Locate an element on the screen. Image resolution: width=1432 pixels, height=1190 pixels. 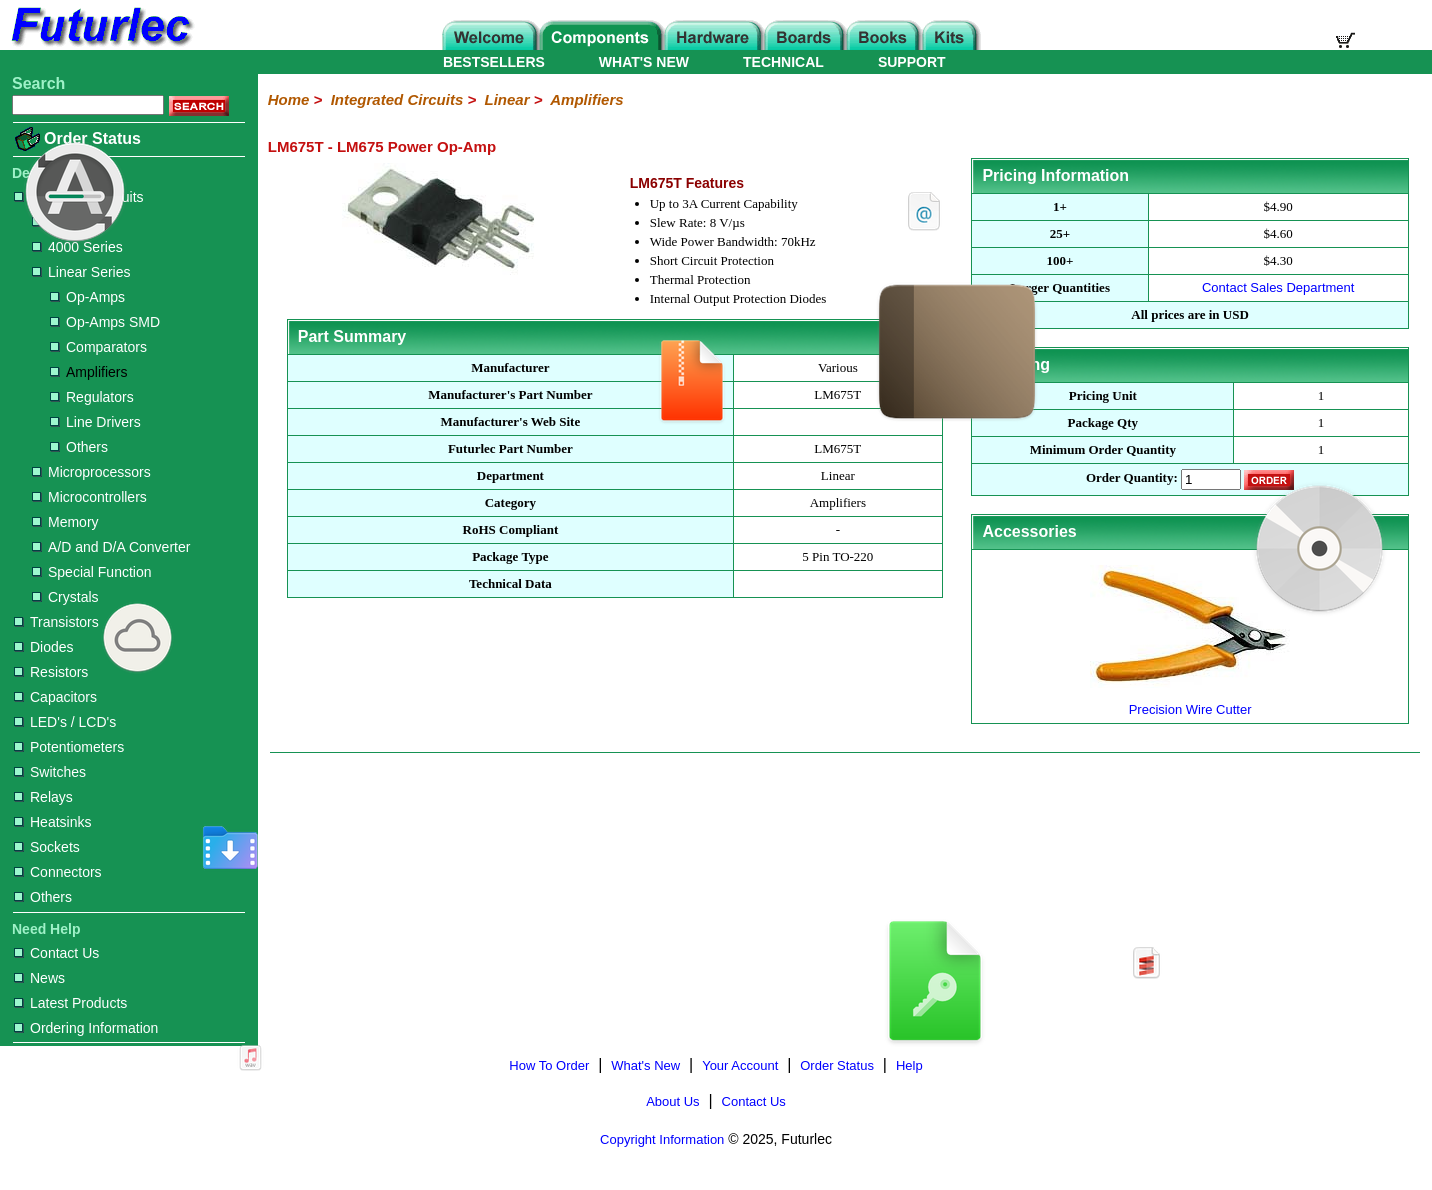
an email message file or attachment is located at coordinates (924, 211).